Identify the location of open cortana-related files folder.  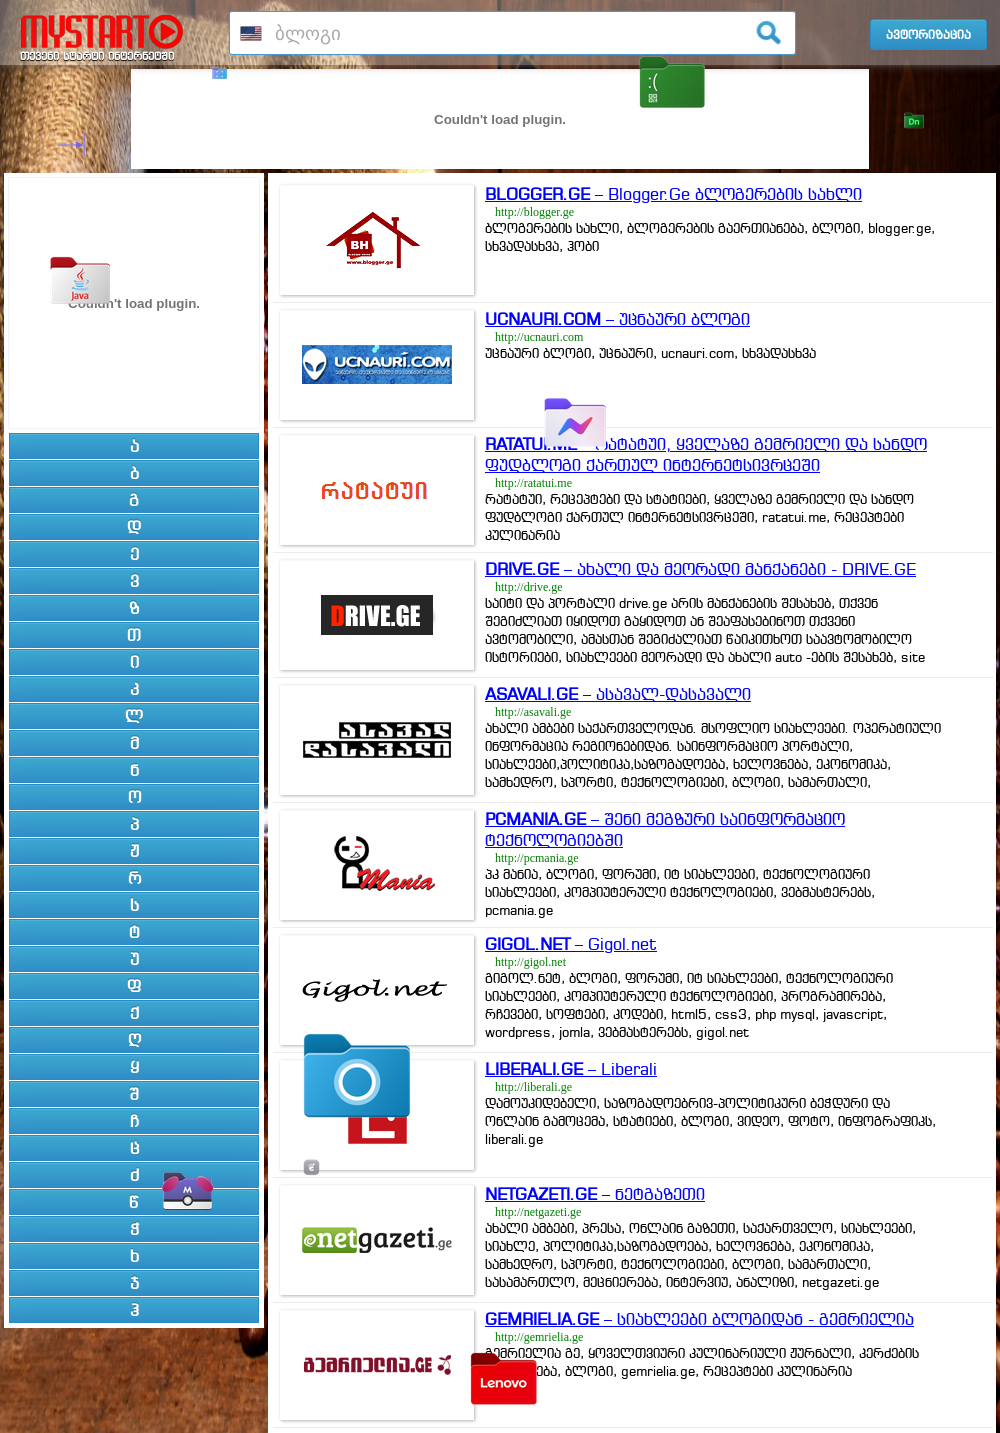
(356, 1078).